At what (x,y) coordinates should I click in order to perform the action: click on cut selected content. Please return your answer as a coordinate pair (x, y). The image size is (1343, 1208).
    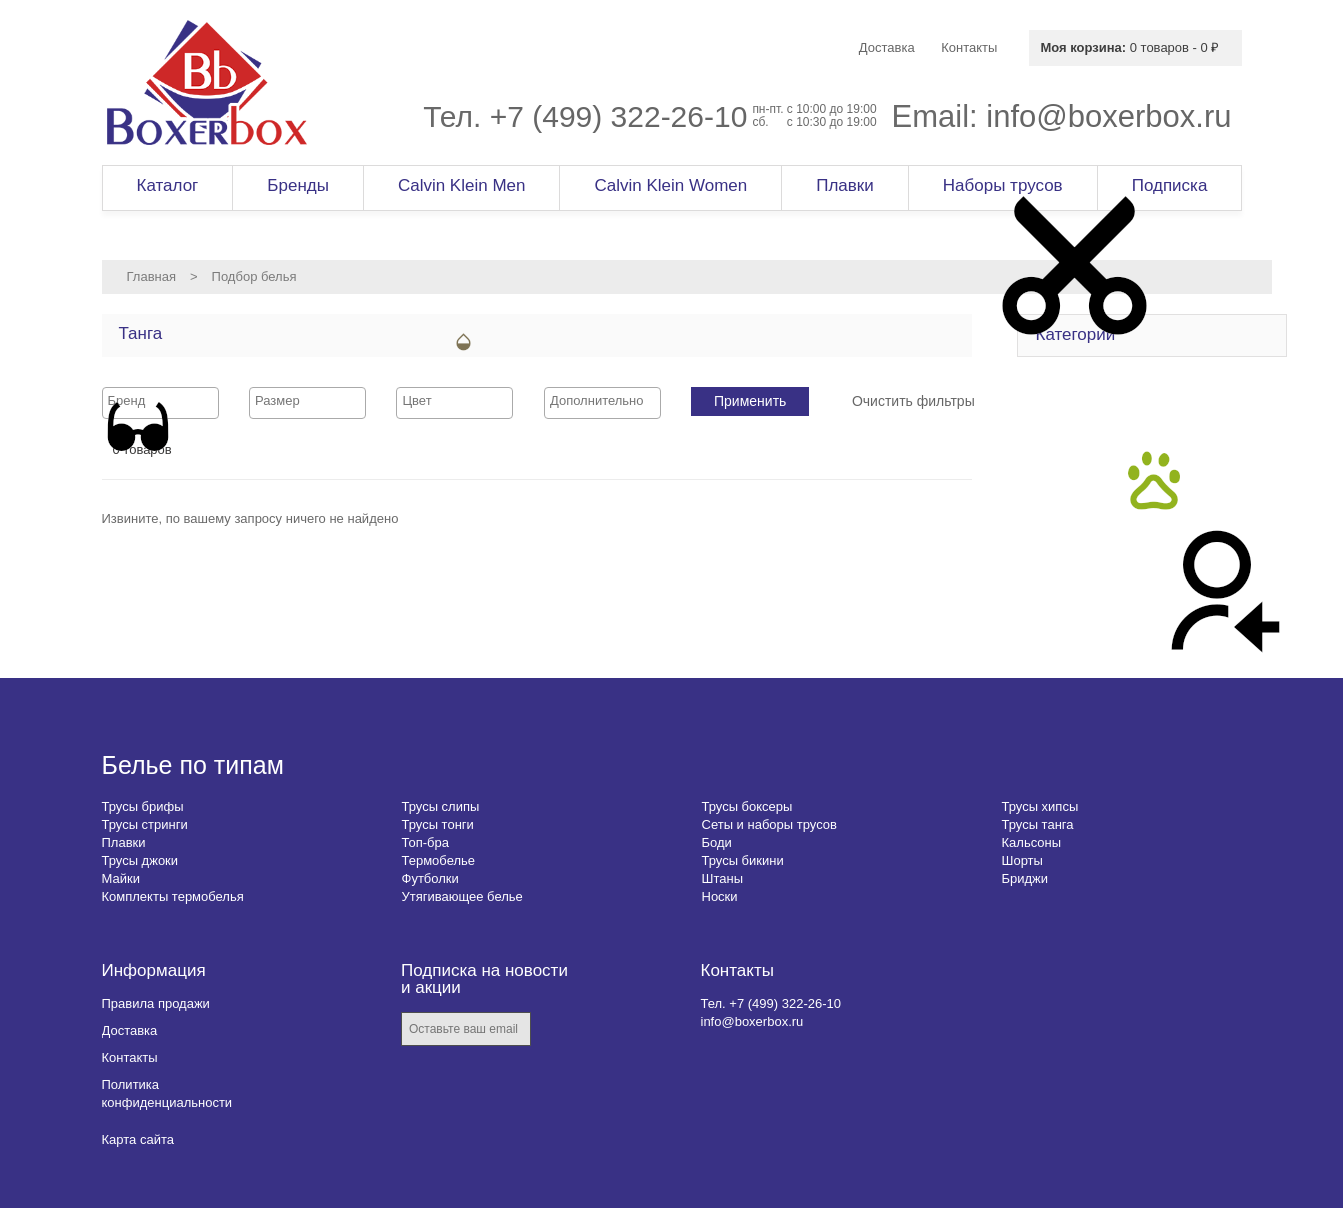
    Looking at the image, I should click on (1074, 262).